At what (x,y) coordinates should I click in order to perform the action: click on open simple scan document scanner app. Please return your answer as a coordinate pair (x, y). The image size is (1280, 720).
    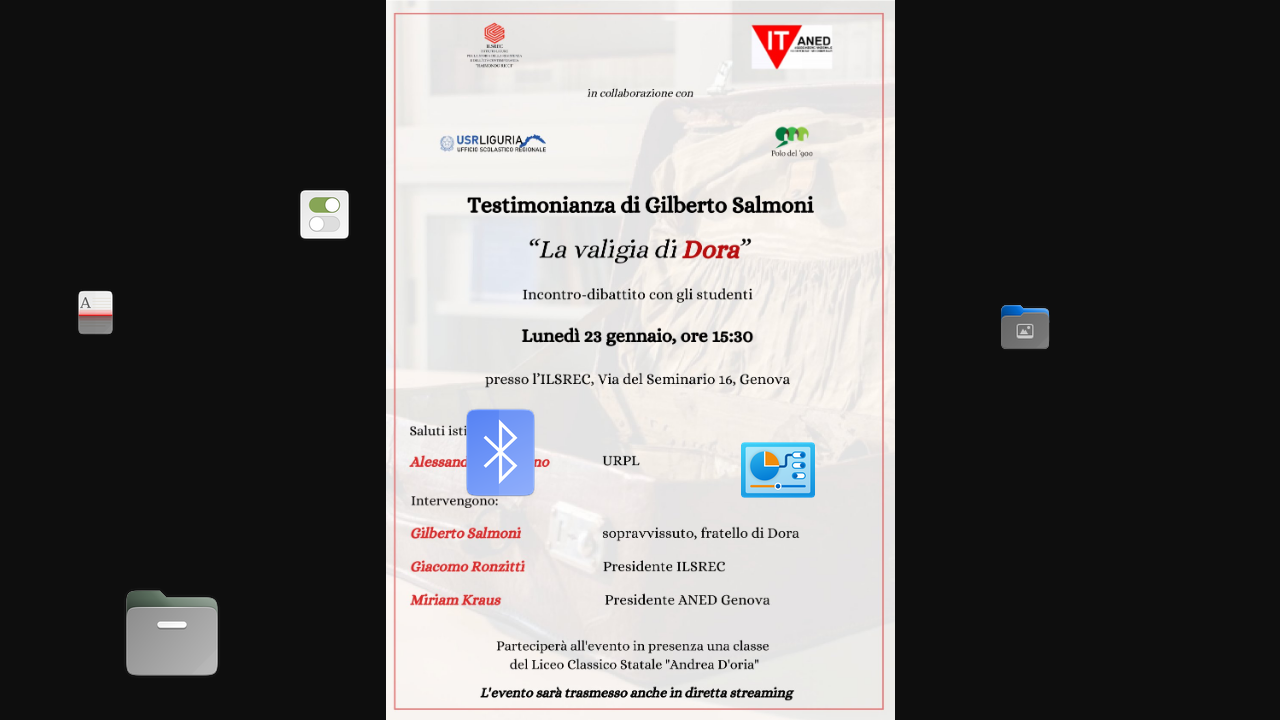
    Looking at the image, I should click on (95, 312).